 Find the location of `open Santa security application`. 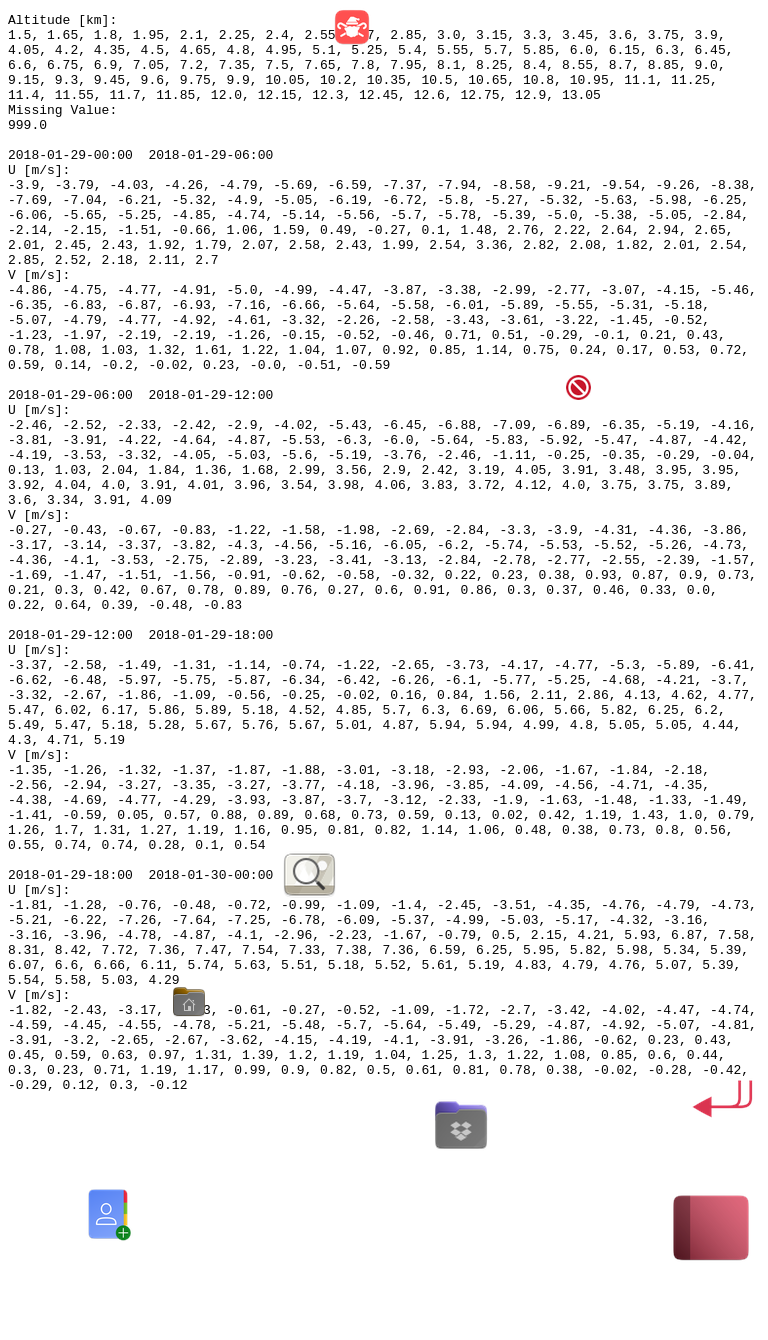

open Santa security application is located at coordinates (352, 27).